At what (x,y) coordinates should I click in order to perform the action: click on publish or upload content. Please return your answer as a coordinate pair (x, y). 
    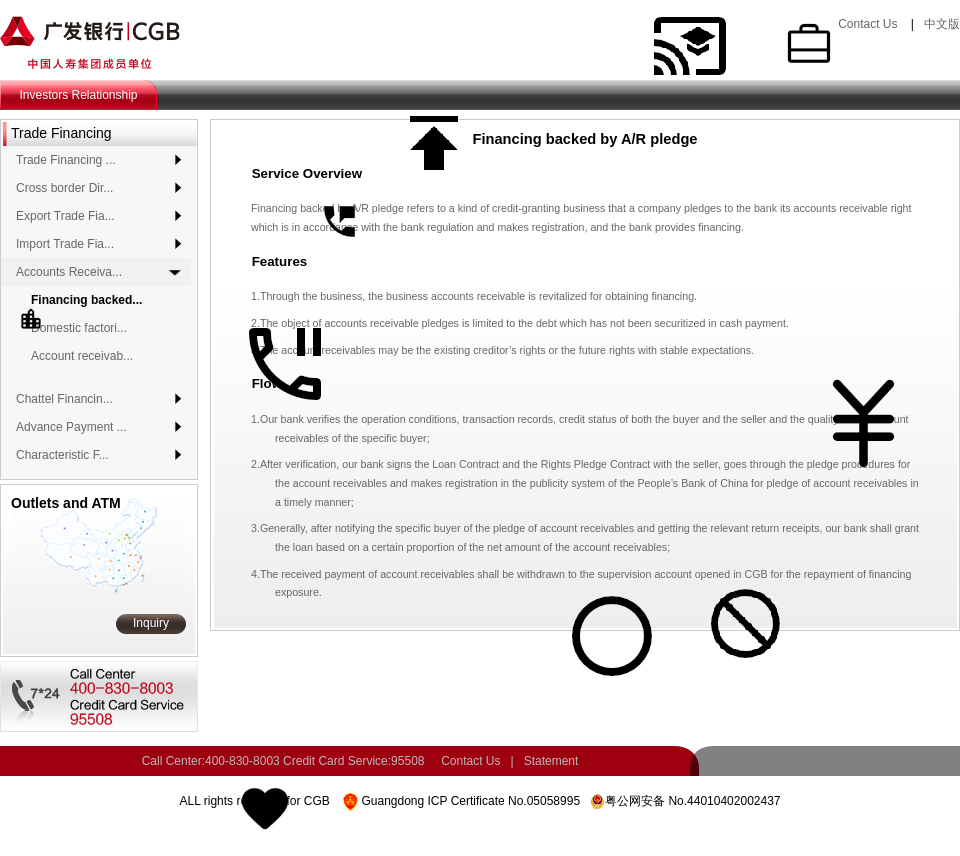
    Looking at the image, I should click on (434, 143).